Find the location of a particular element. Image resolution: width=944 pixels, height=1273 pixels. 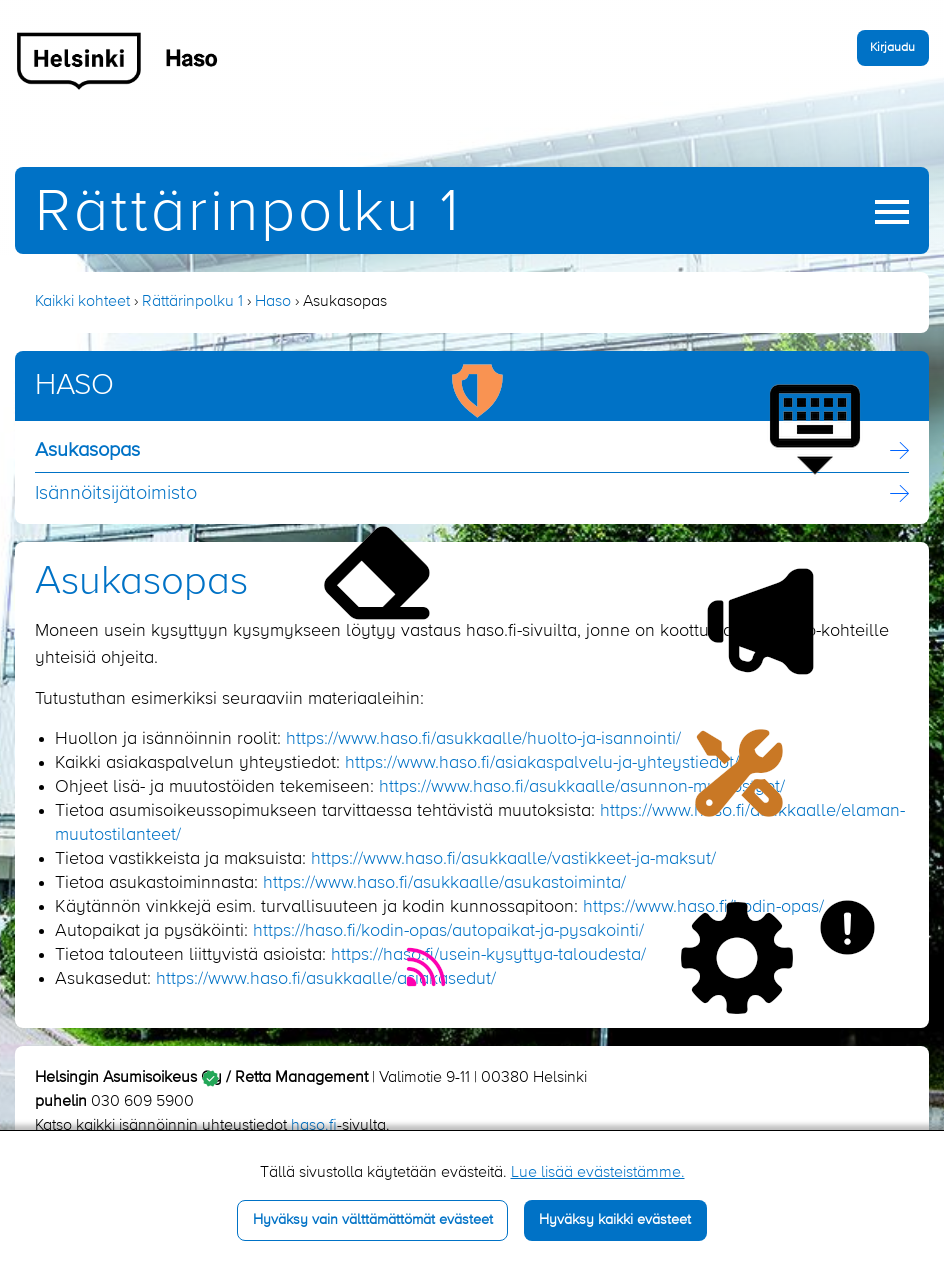

open settings menu is located at coordinates (737, 958).